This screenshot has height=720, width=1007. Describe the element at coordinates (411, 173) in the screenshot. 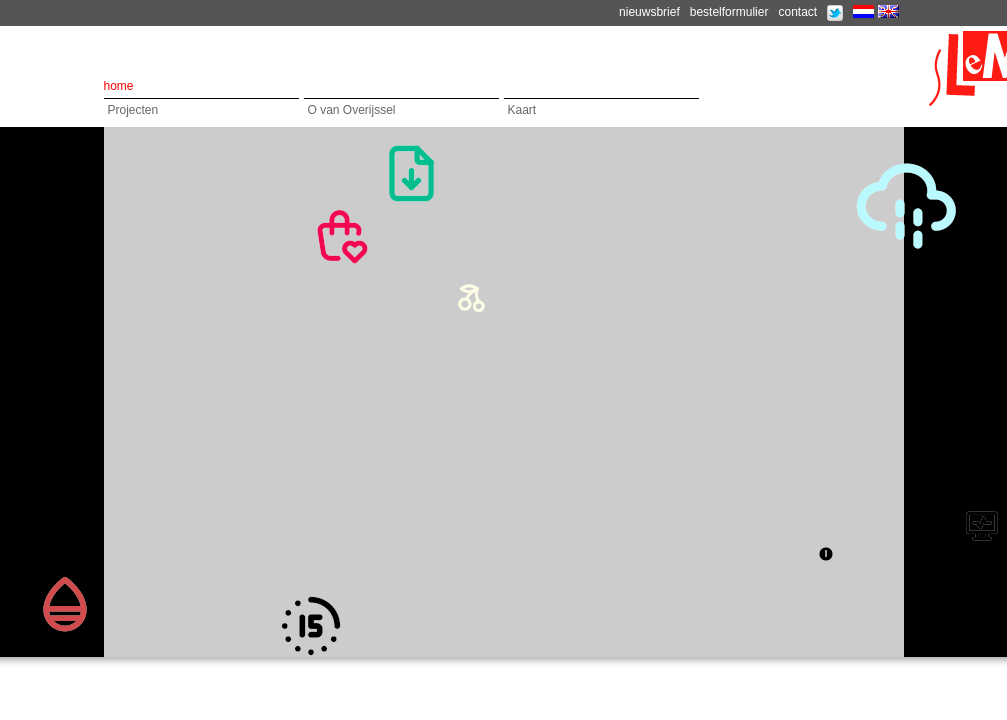

I see `download a file to your device` at that location.